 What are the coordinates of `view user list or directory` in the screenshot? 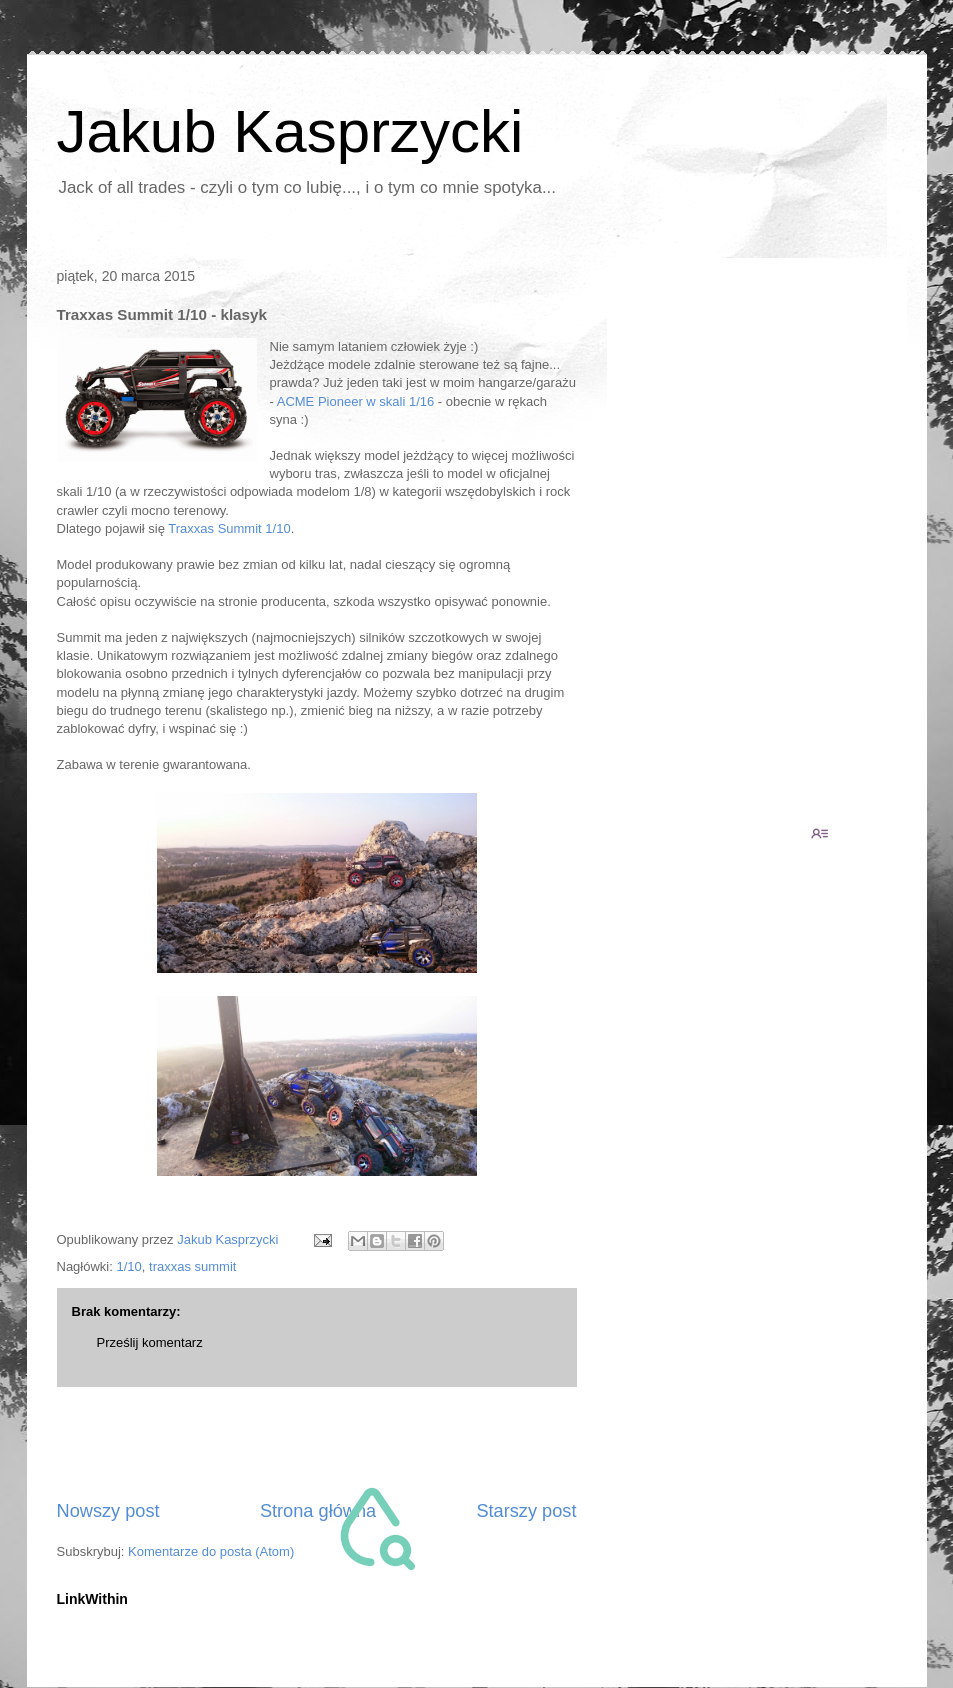 It's located at (819, 833).